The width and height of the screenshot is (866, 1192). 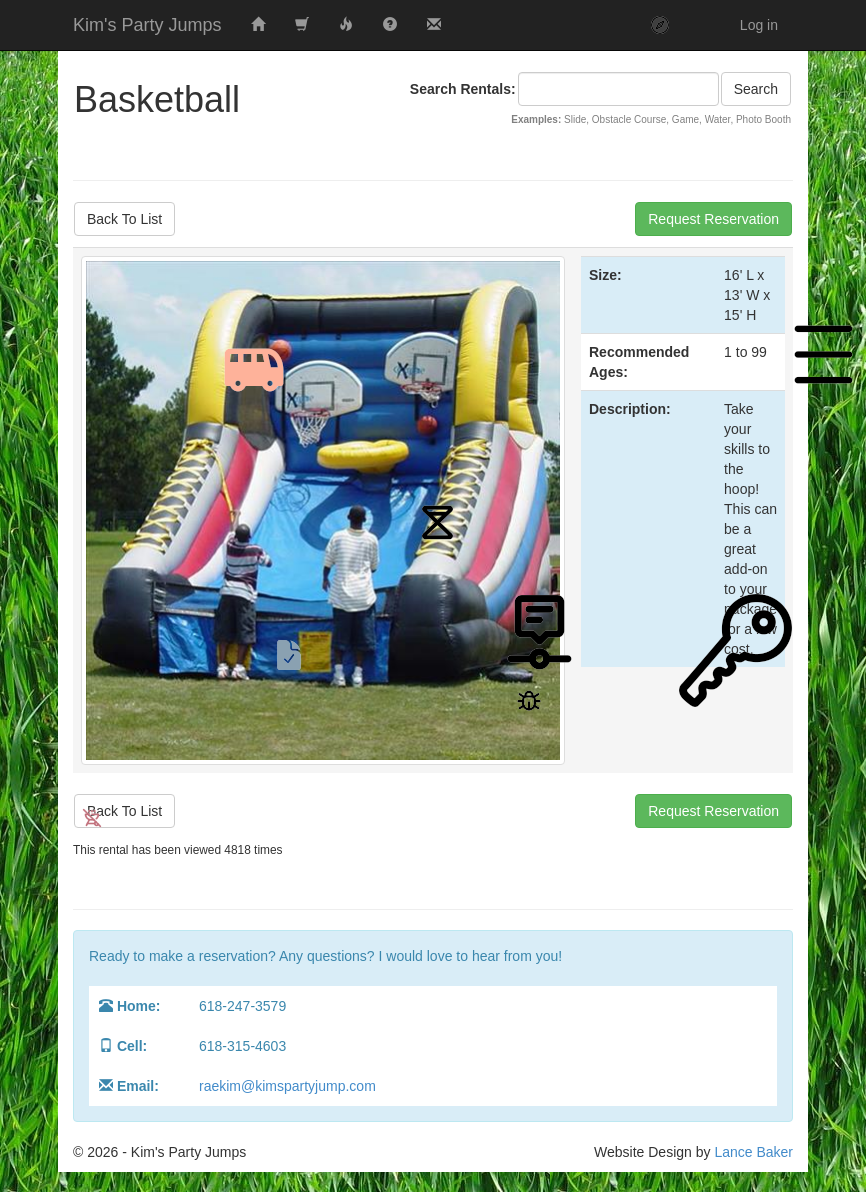 I want to click on toggle medium density view for list items, so click(x=823, y=354).